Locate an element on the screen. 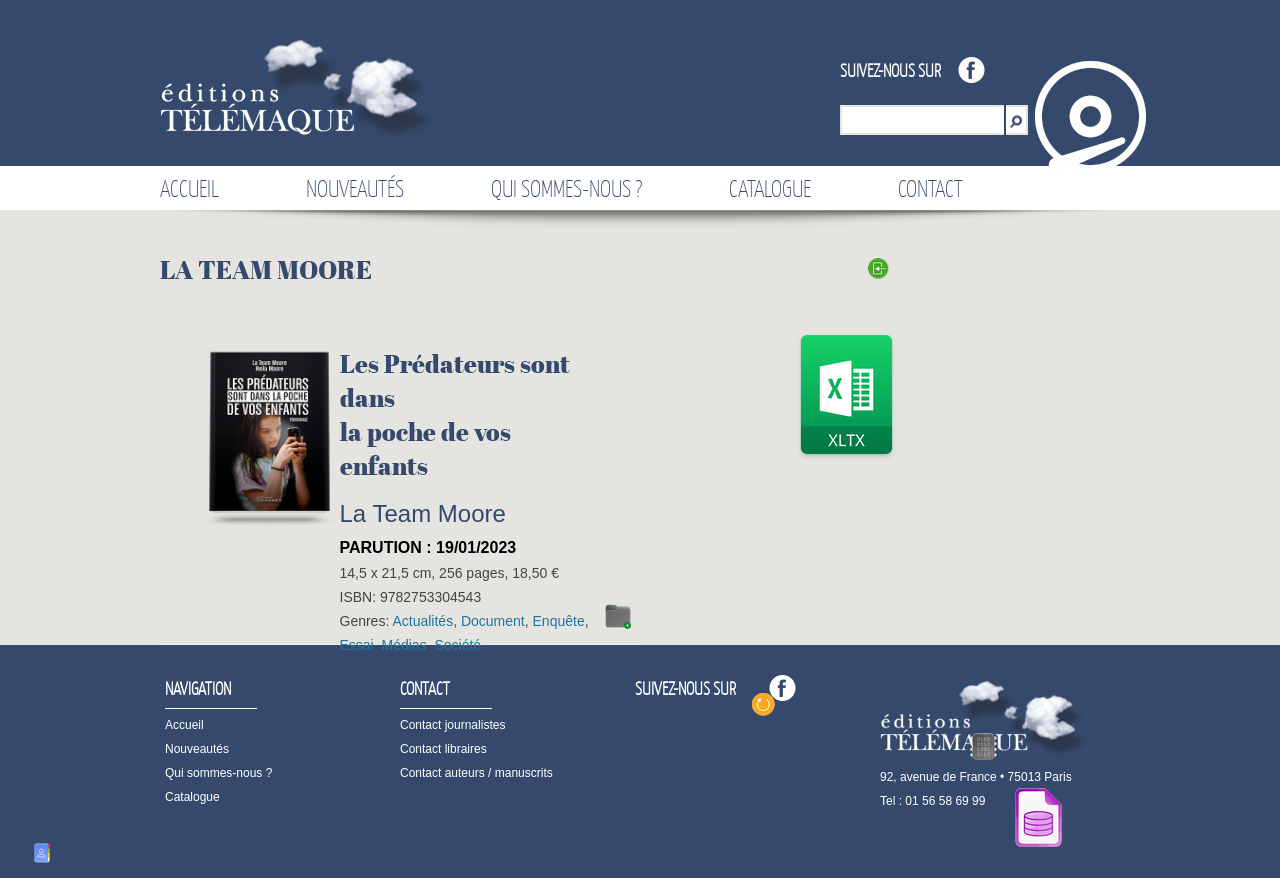 This screenshot has width=1280, height=878. log out of the current session is located at coordinates (878, 268).